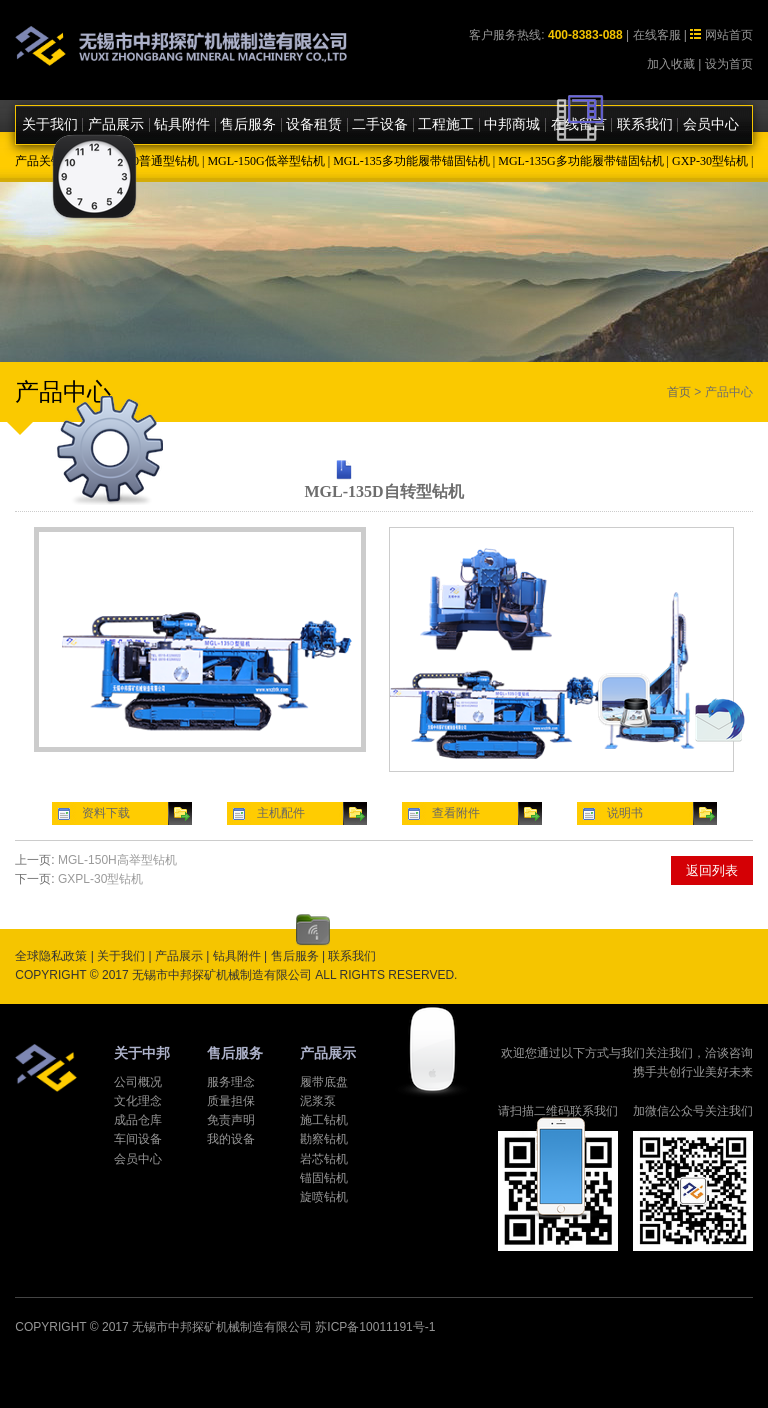 This screenshot has height=1408, width=768. What do you see at coordinates (432, 1052) in the screenshot?
I see `connect or manage apple magic mouse via bluetooth` at bounding box center [432, 1052].